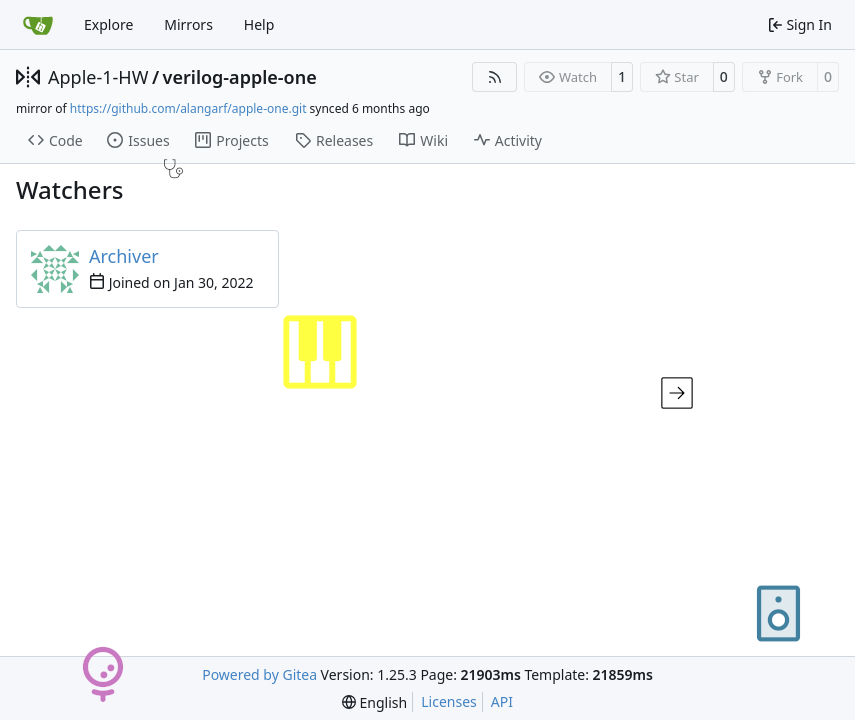 The image size is (855, 720). I want to click on access health or medical features, so click(172, 168).